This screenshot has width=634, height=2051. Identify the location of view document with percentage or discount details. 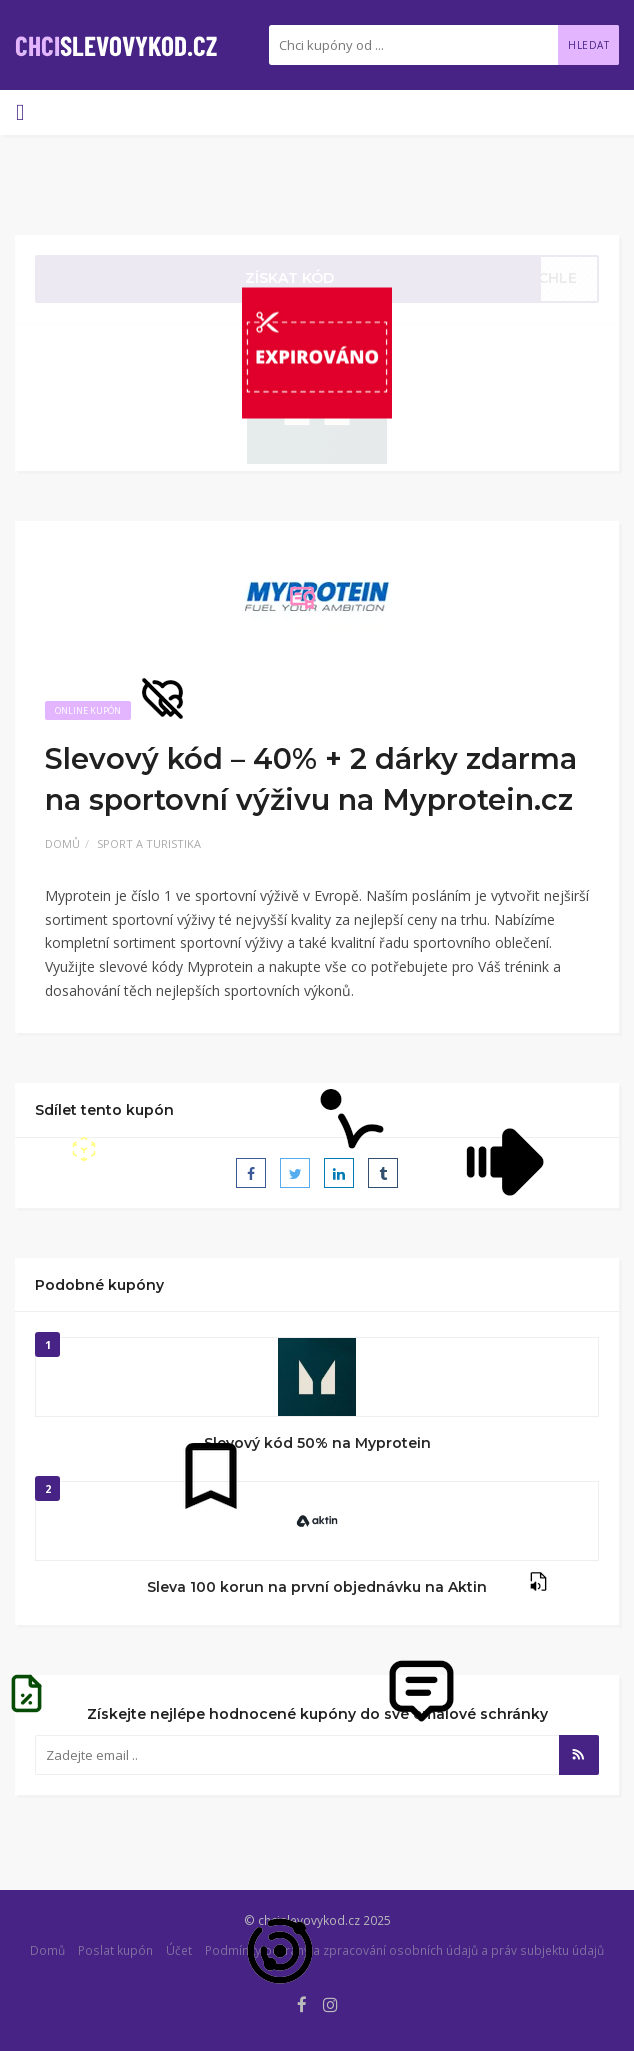
(26, 1693).